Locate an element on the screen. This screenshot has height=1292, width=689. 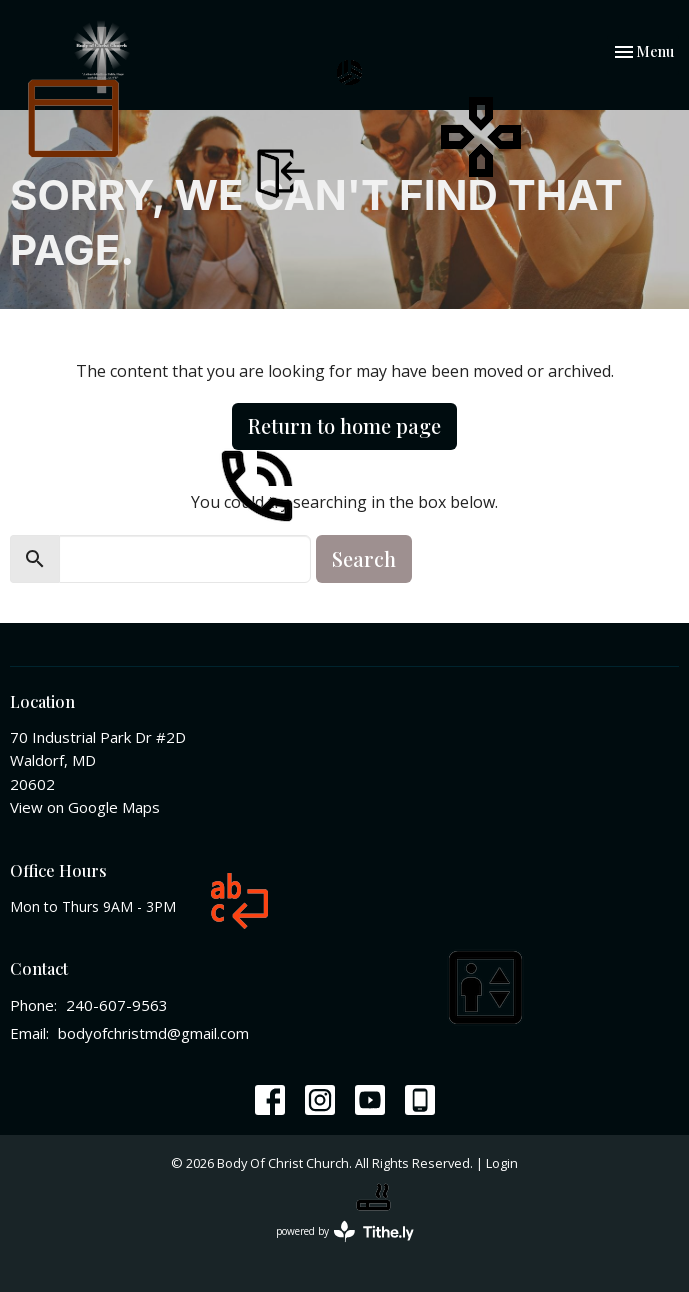
sign in to your account is located at coordinates (279, 171).